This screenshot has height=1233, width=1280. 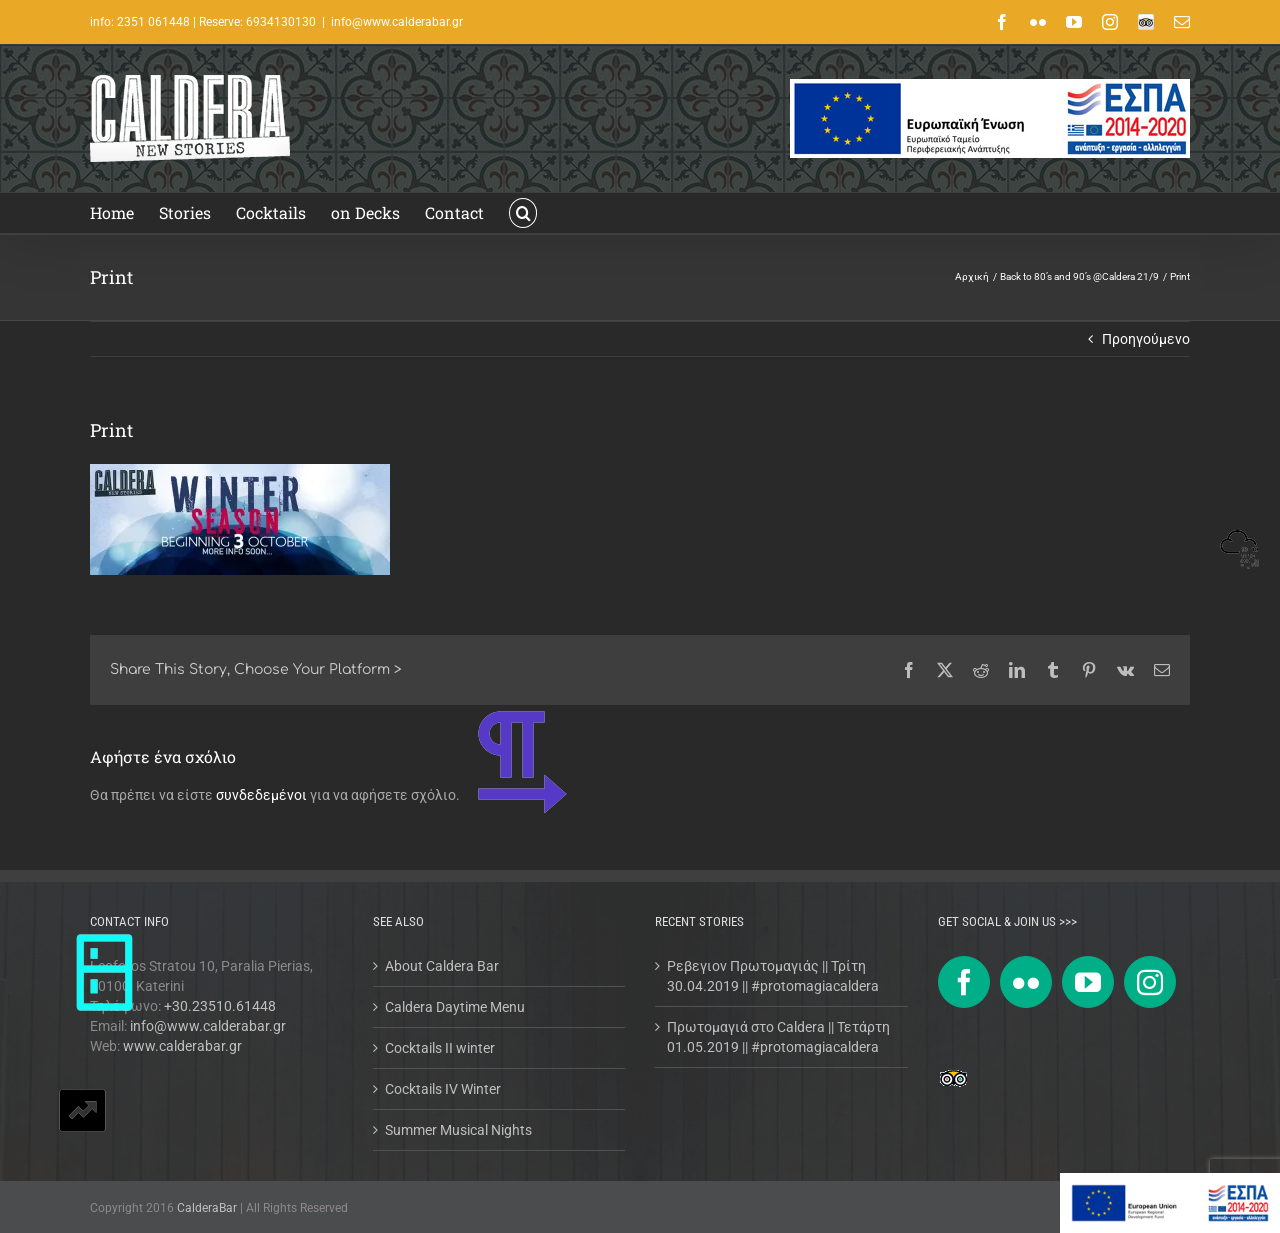 I want to click on visit tryhackme cybersecurity learning platform, so click(x=1239, y=549).